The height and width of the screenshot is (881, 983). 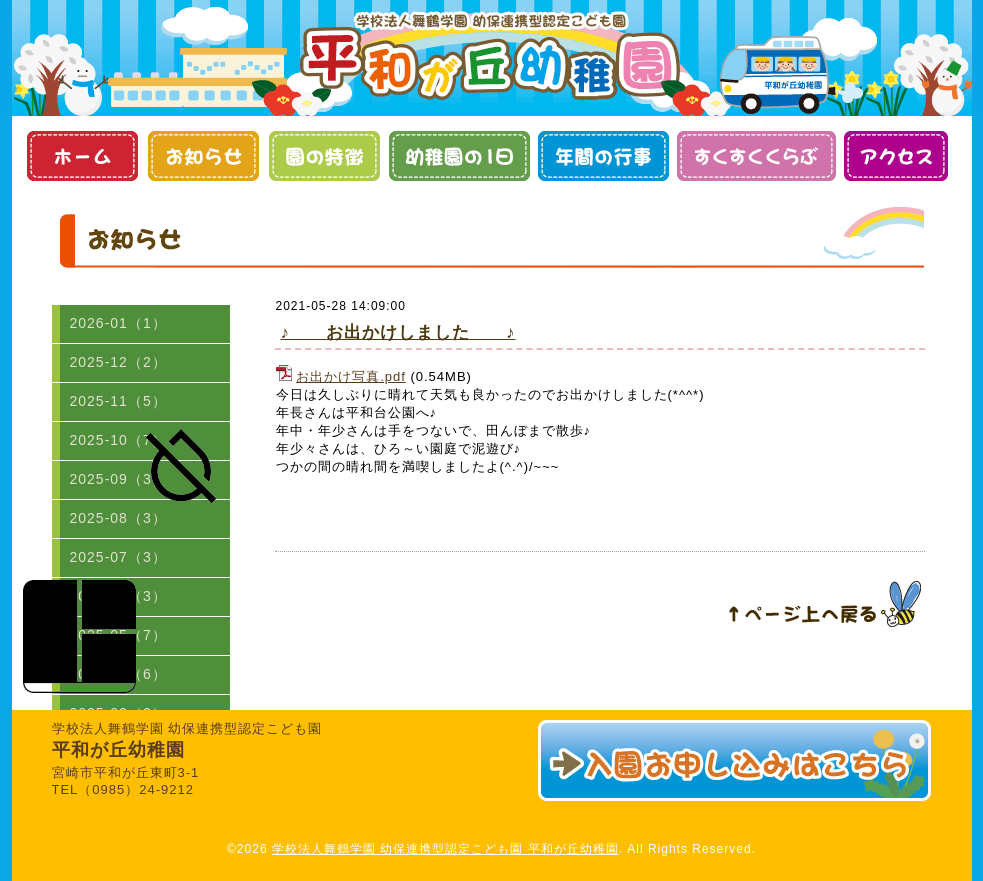 I want to click on tmux terminal multiplexer logo, so click(x=79, y=636).